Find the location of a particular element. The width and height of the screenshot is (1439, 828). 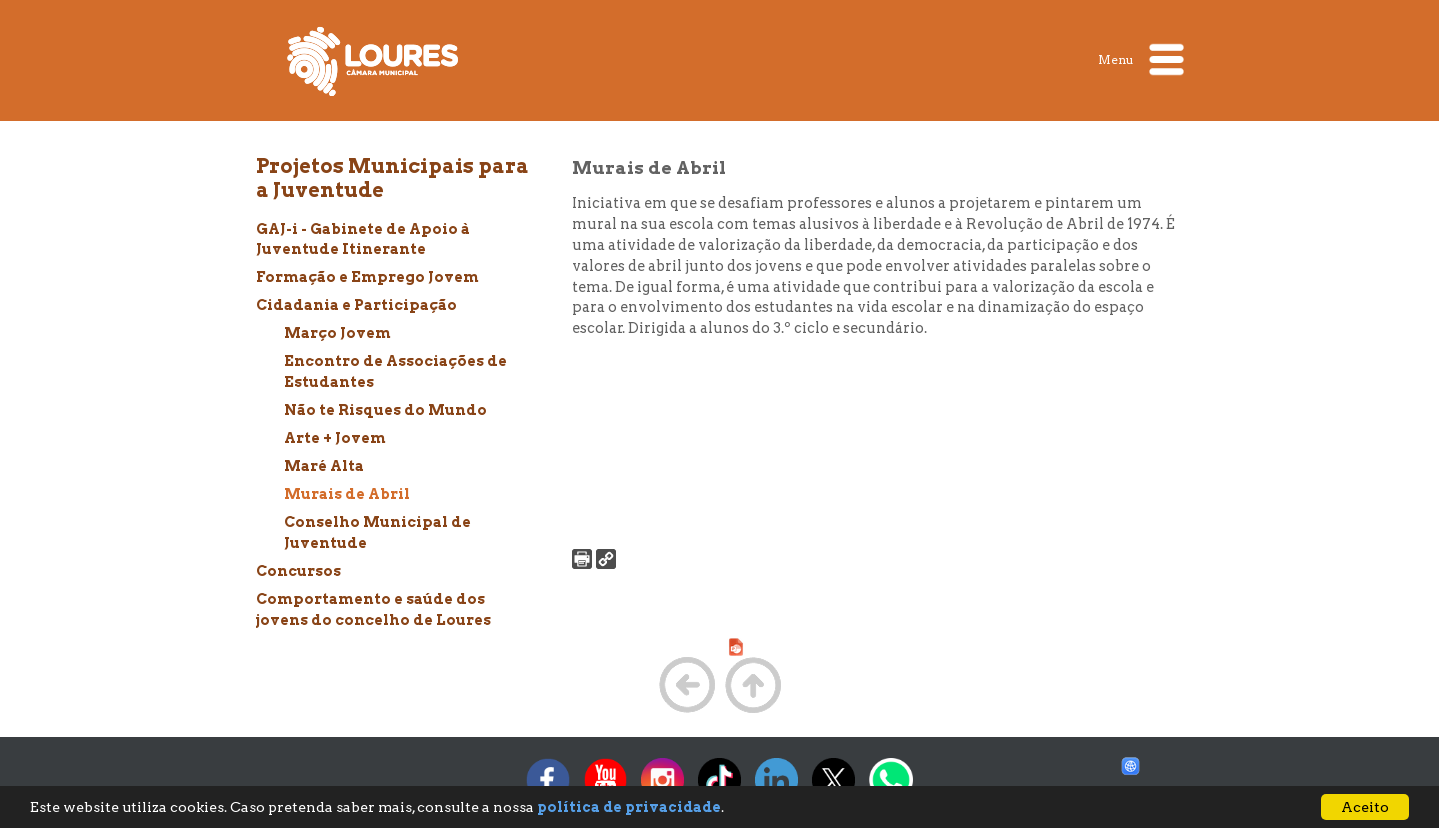

manage web apps and browser-based applications is located at coordinates (1130, 766).